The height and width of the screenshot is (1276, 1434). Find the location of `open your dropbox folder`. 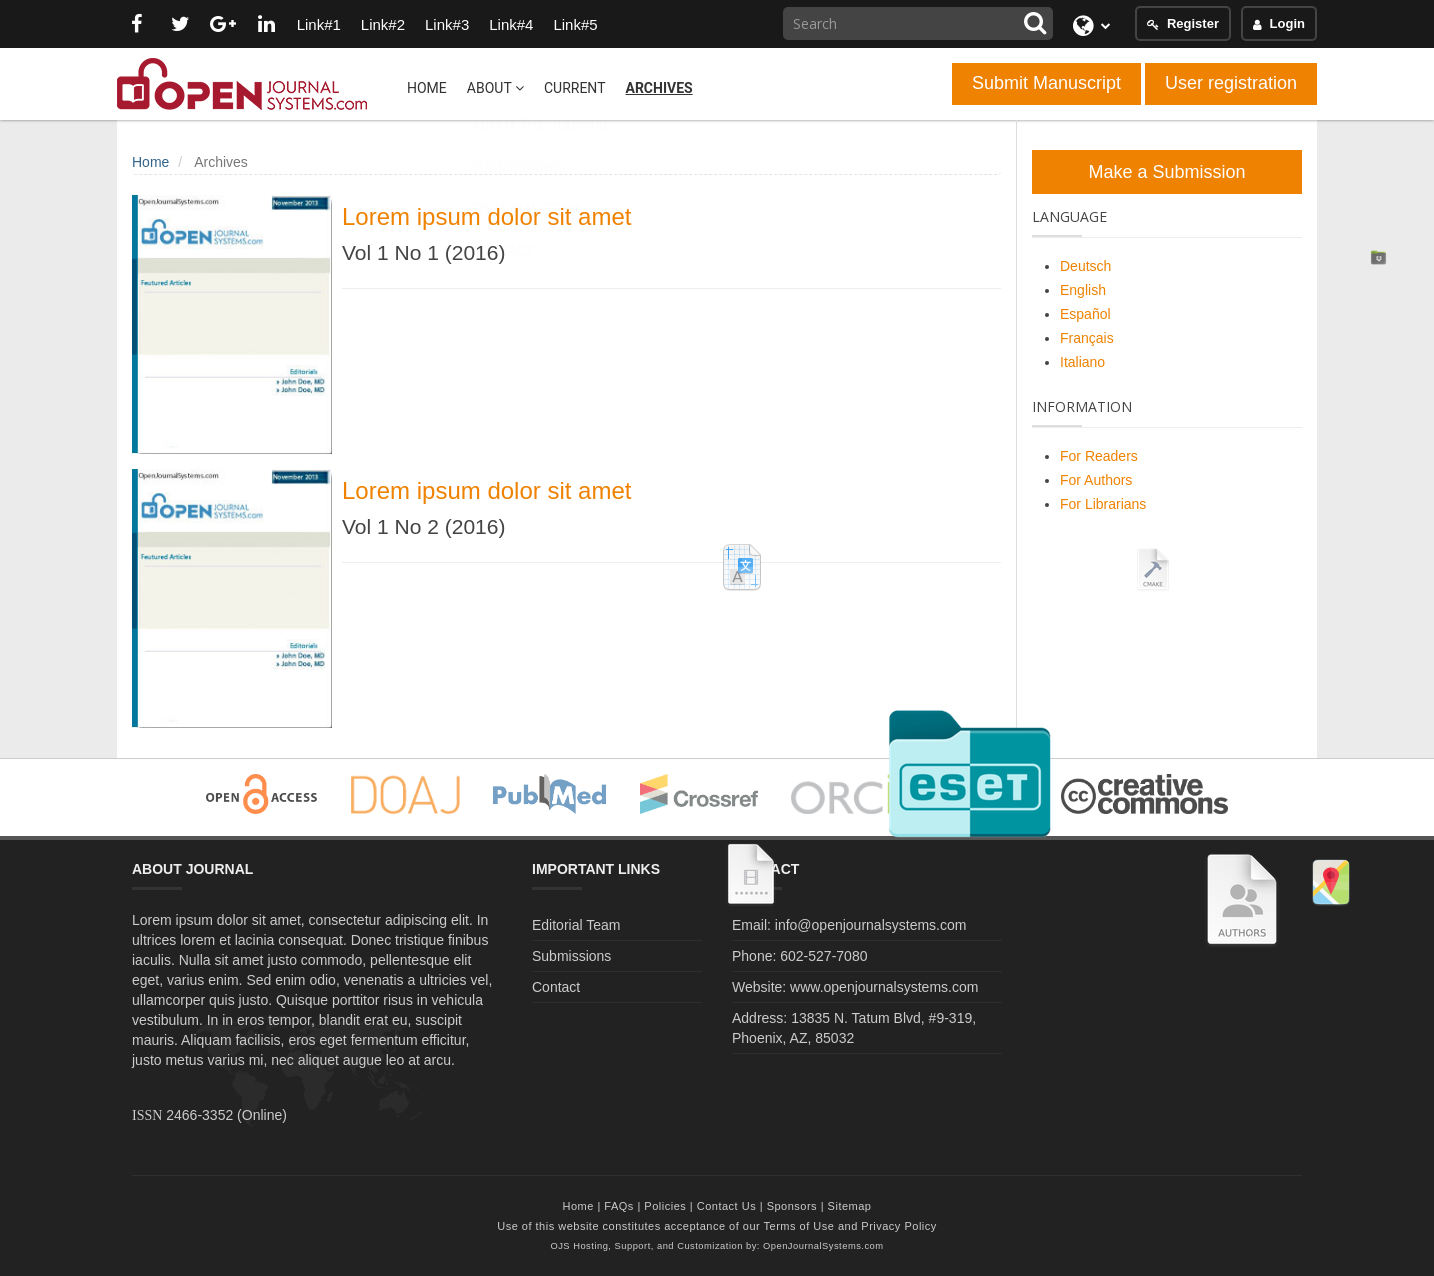

open your dropbox folder is located at coordinates (1378, 257).